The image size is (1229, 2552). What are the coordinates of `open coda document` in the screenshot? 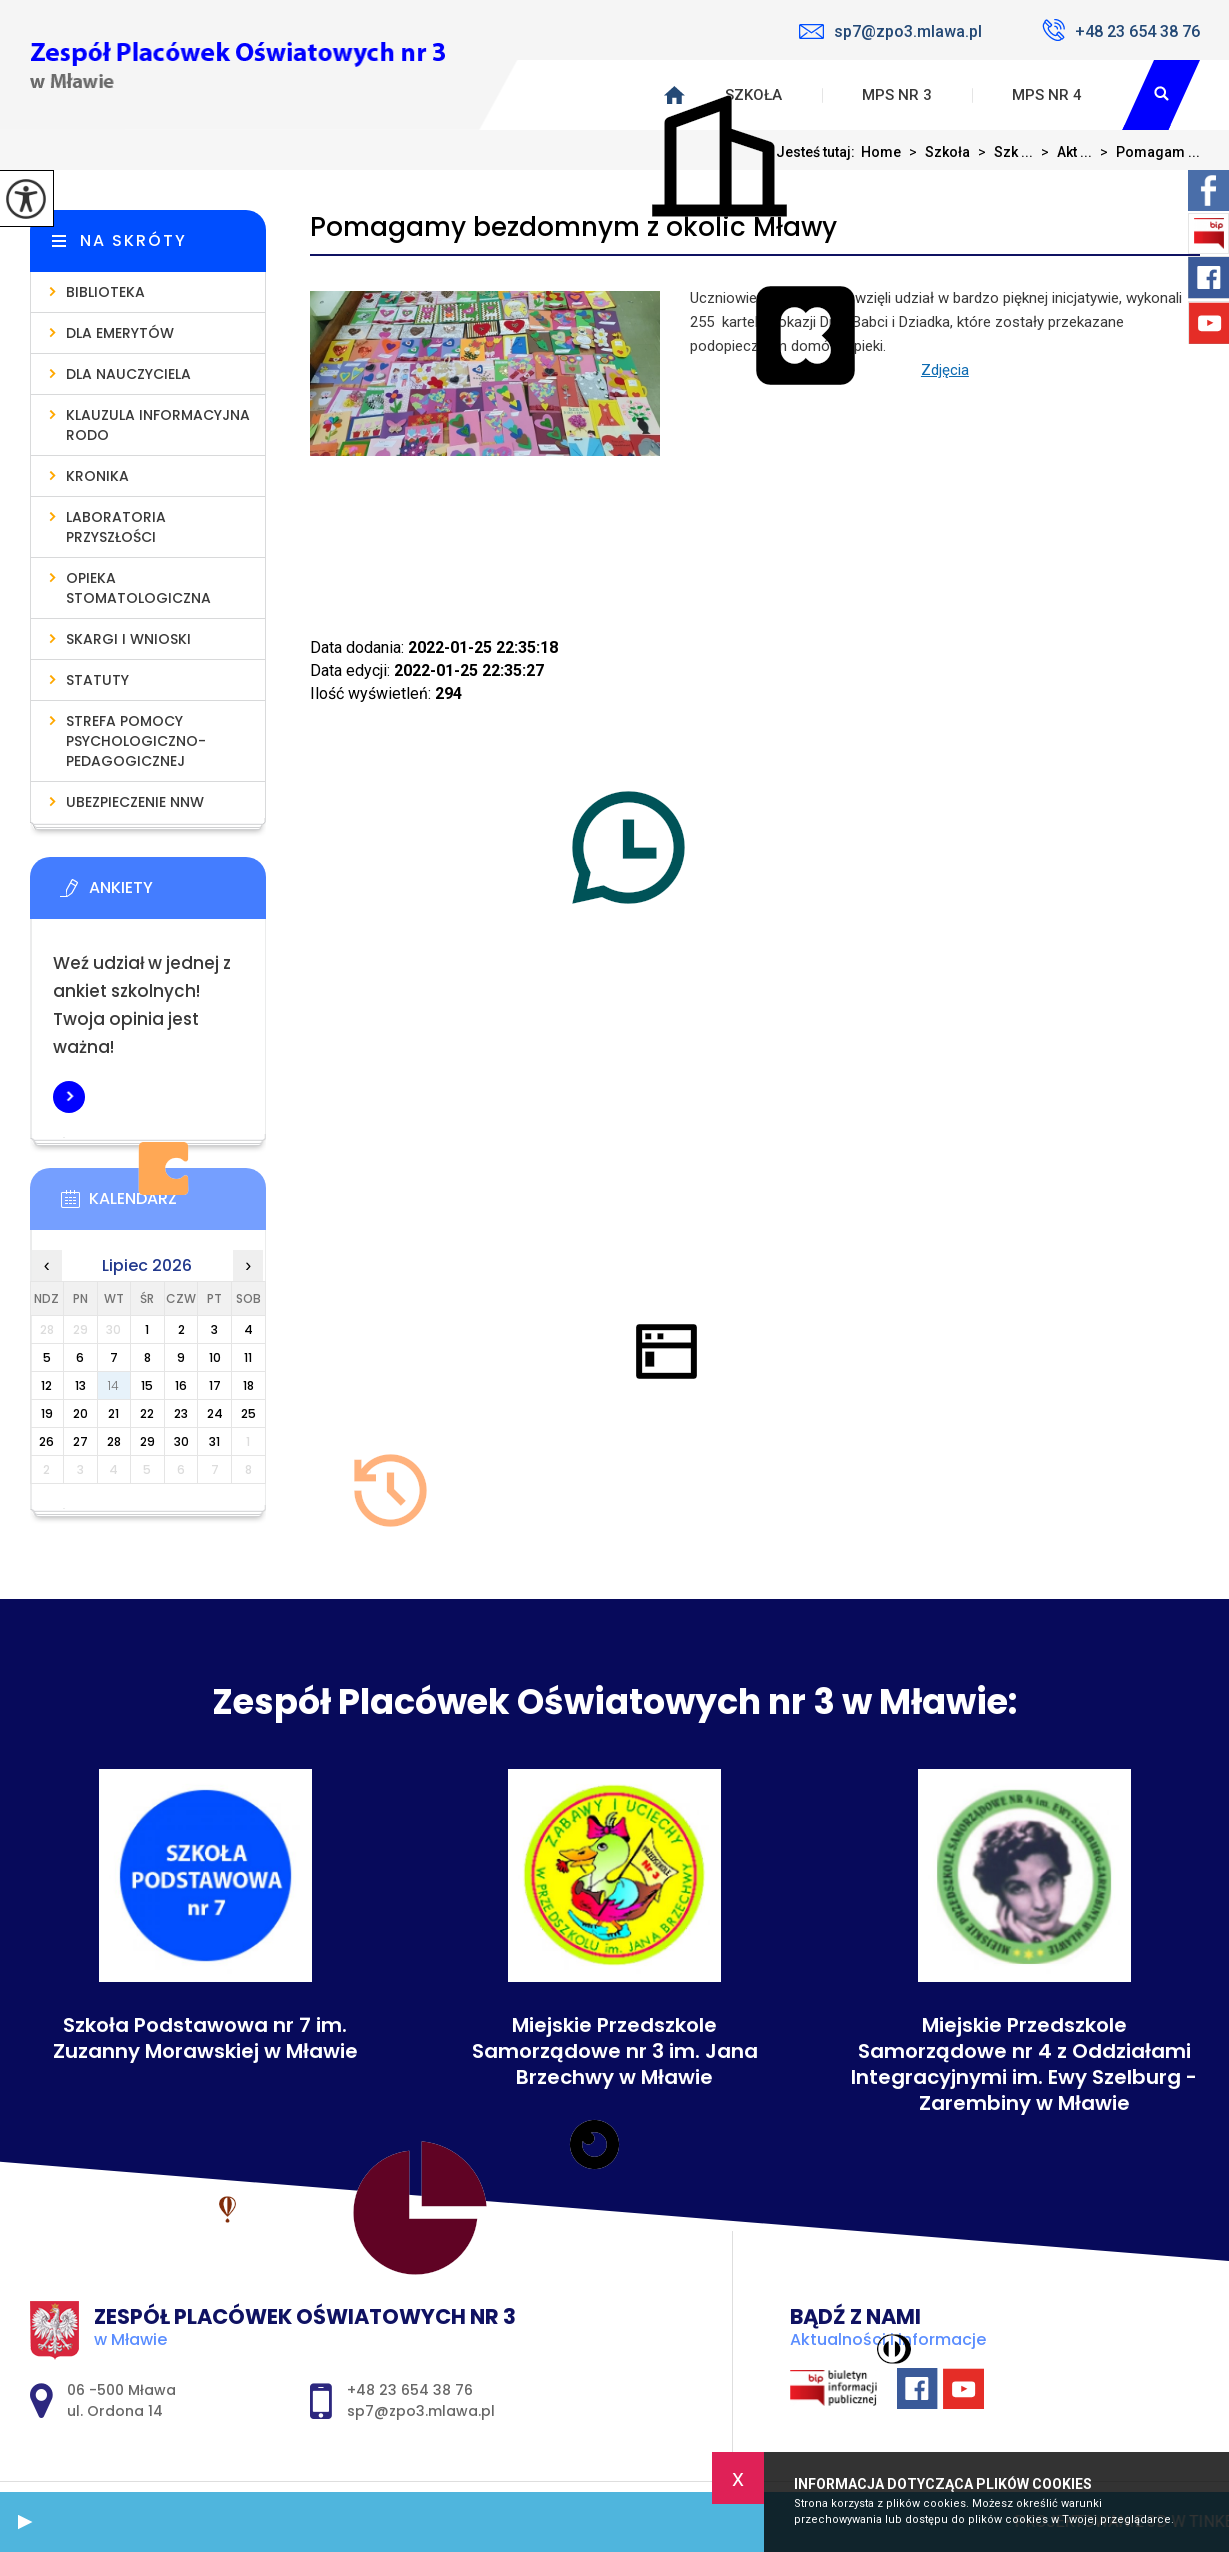 It's located at (163, 1168).